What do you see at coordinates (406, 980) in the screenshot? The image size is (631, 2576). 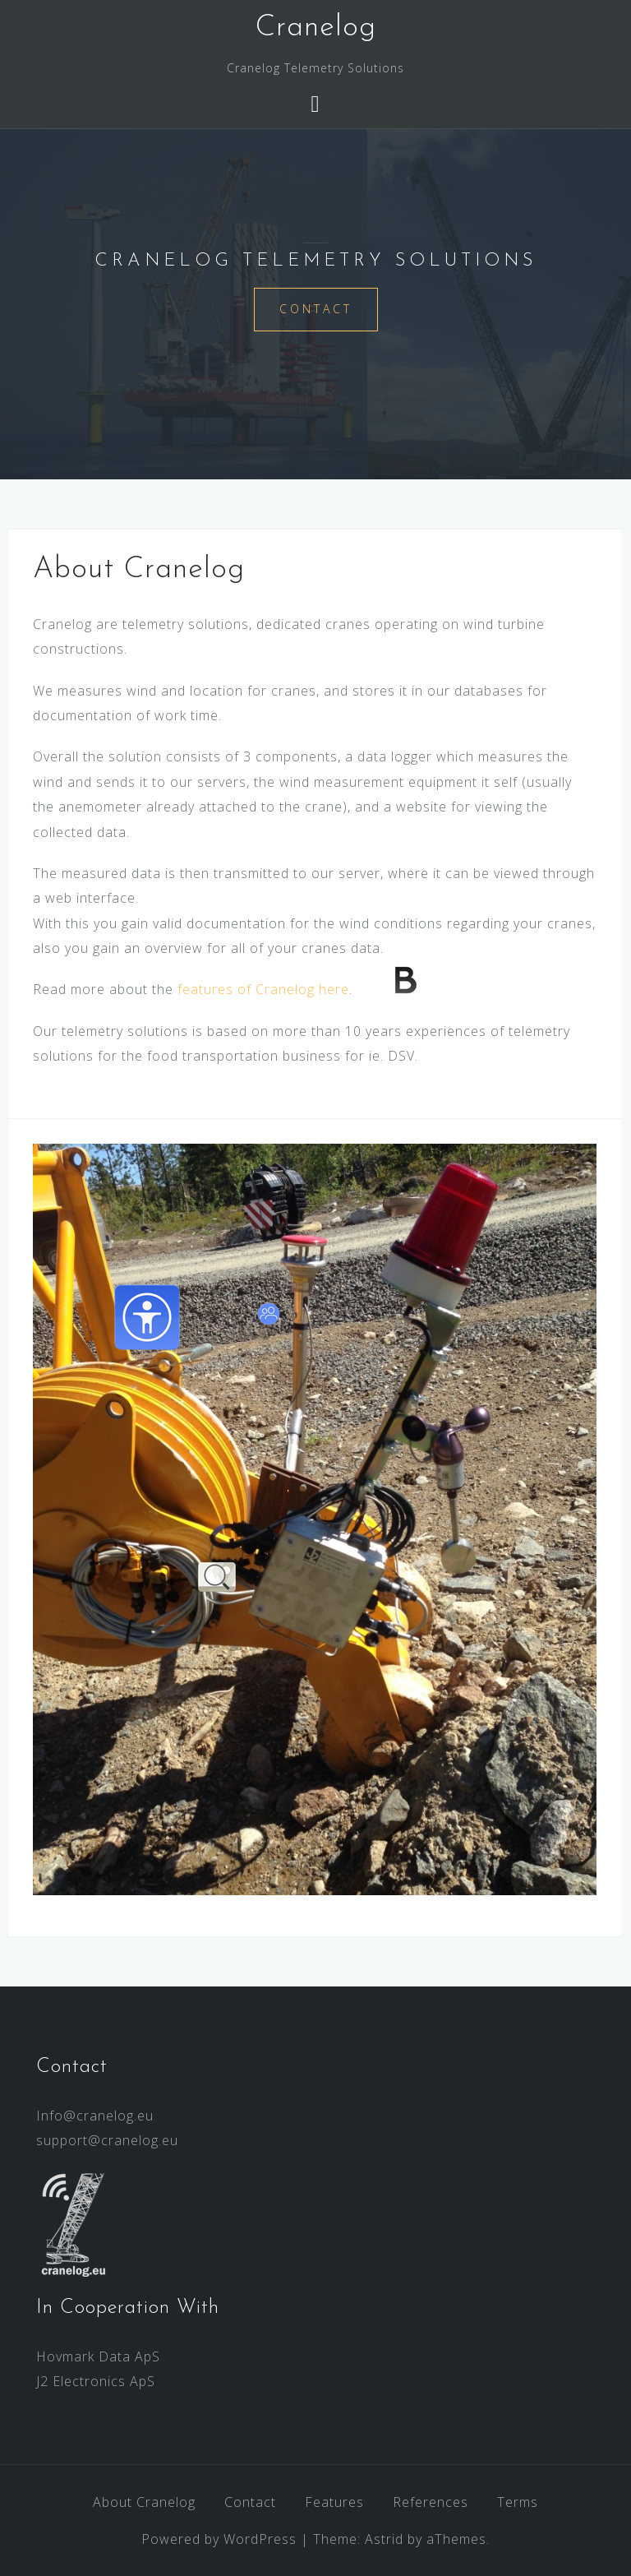 I see `apply bold formatting to selected text` at bounding box center [406, 980].